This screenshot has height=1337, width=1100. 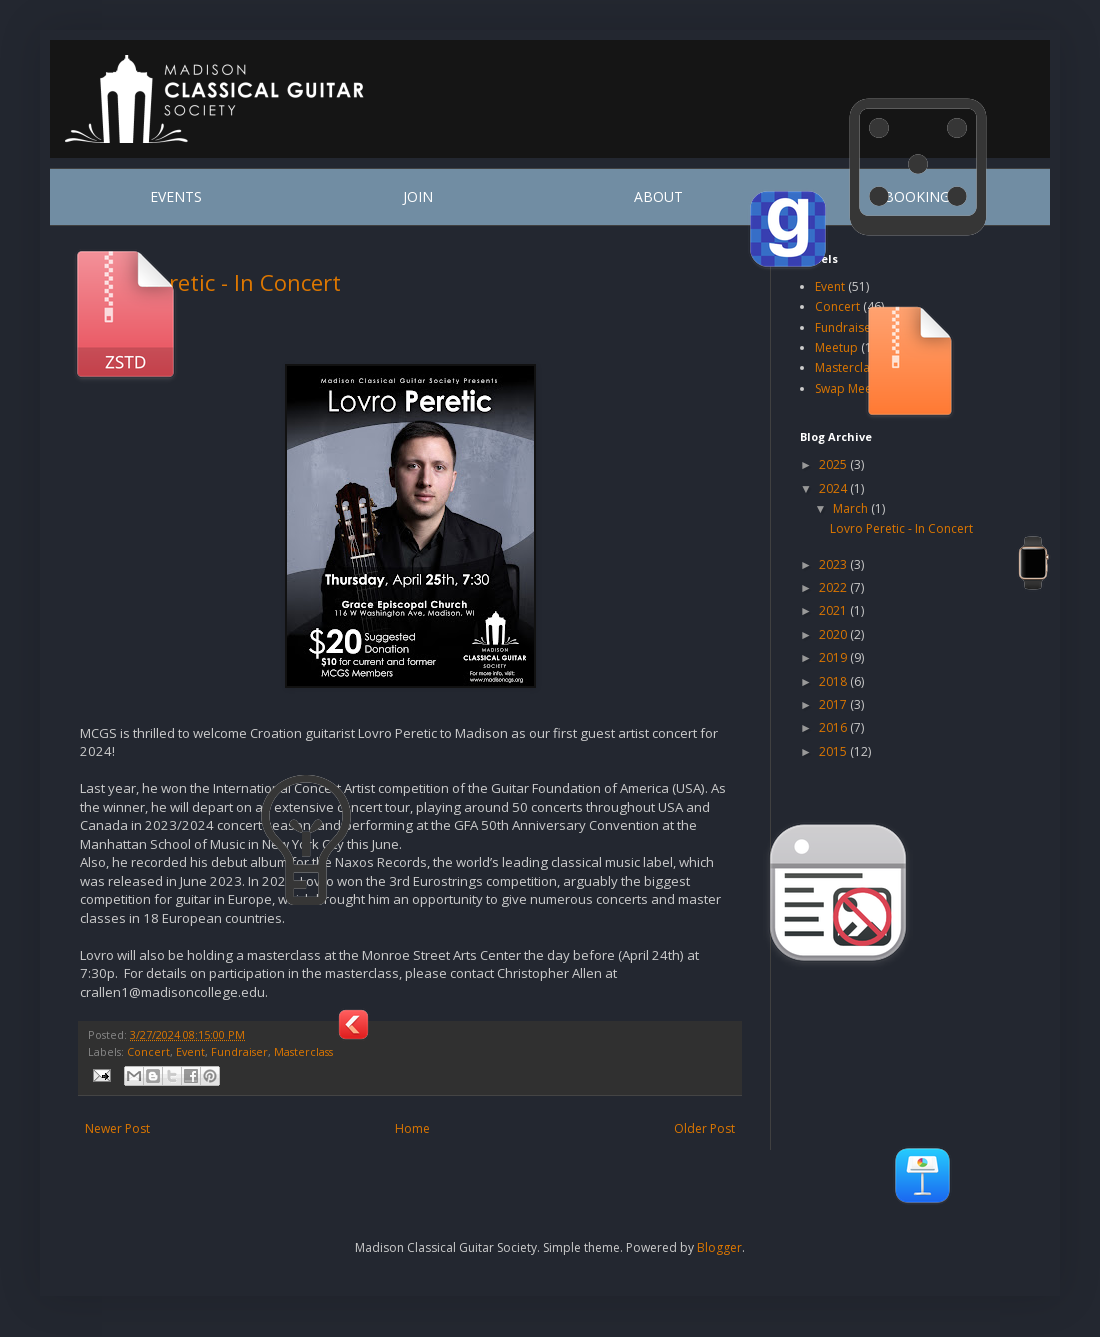 What do you see at coordinates (353, 1024) in the screenshot?
I see `open haguichi VPN network manager` at bounding box center [353, 1024].